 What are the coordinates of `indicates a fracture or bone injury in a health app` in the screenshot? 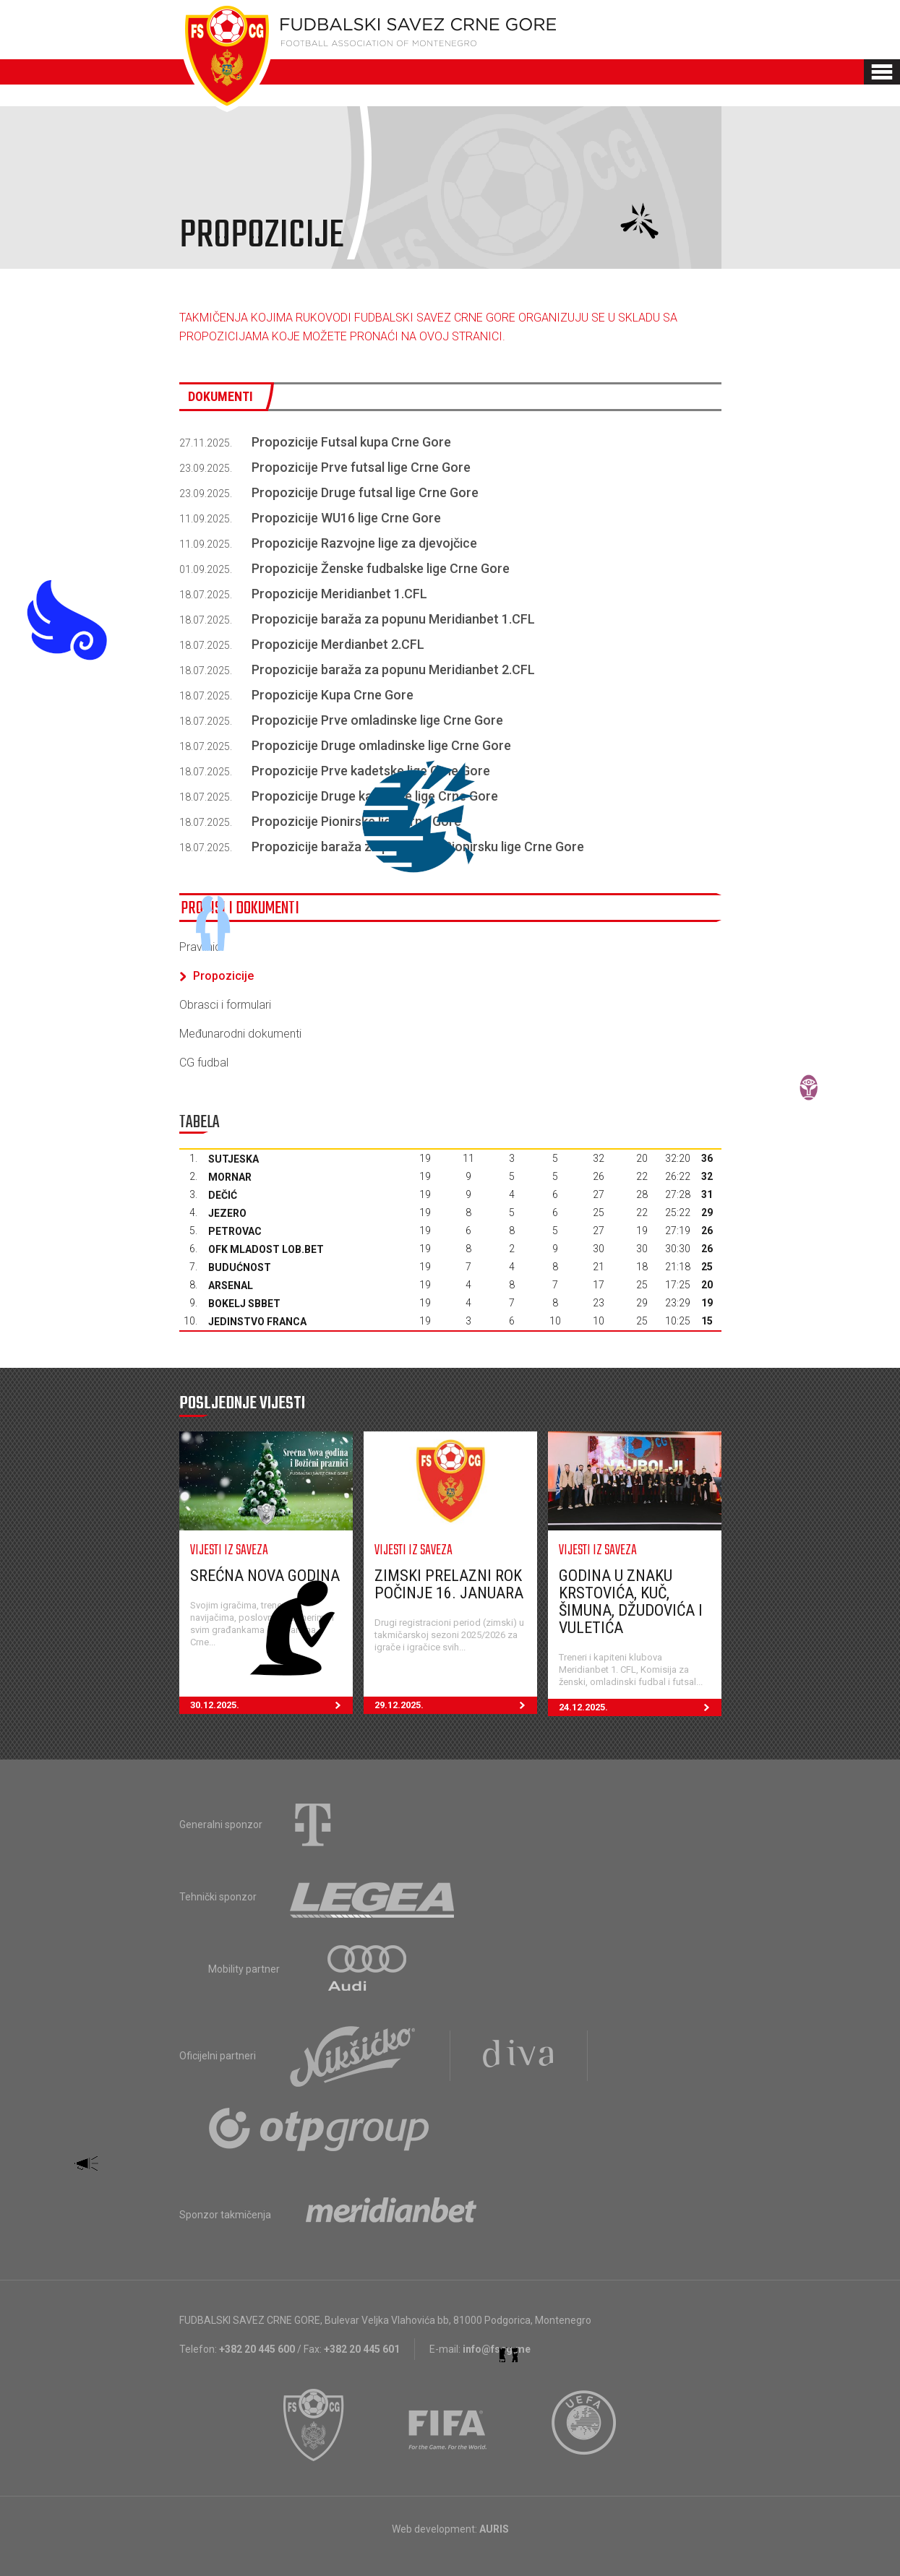 It's located at (639, 220).